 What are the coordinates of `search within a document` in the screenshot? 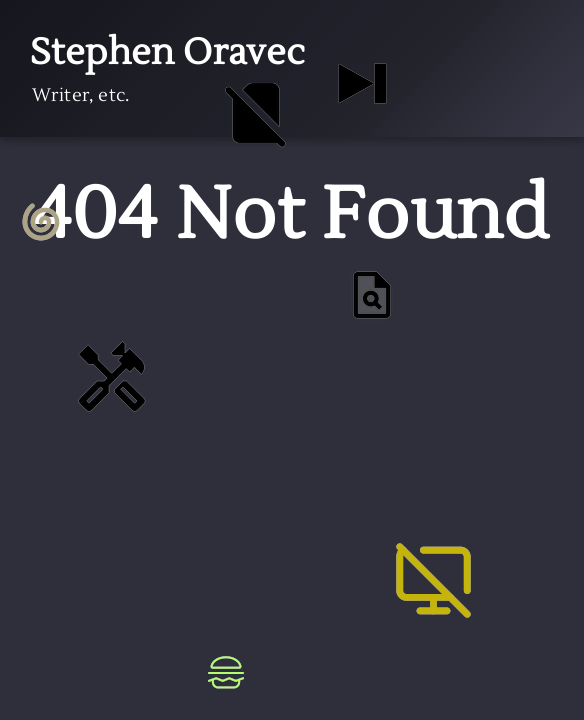 It's located at (372, 295).